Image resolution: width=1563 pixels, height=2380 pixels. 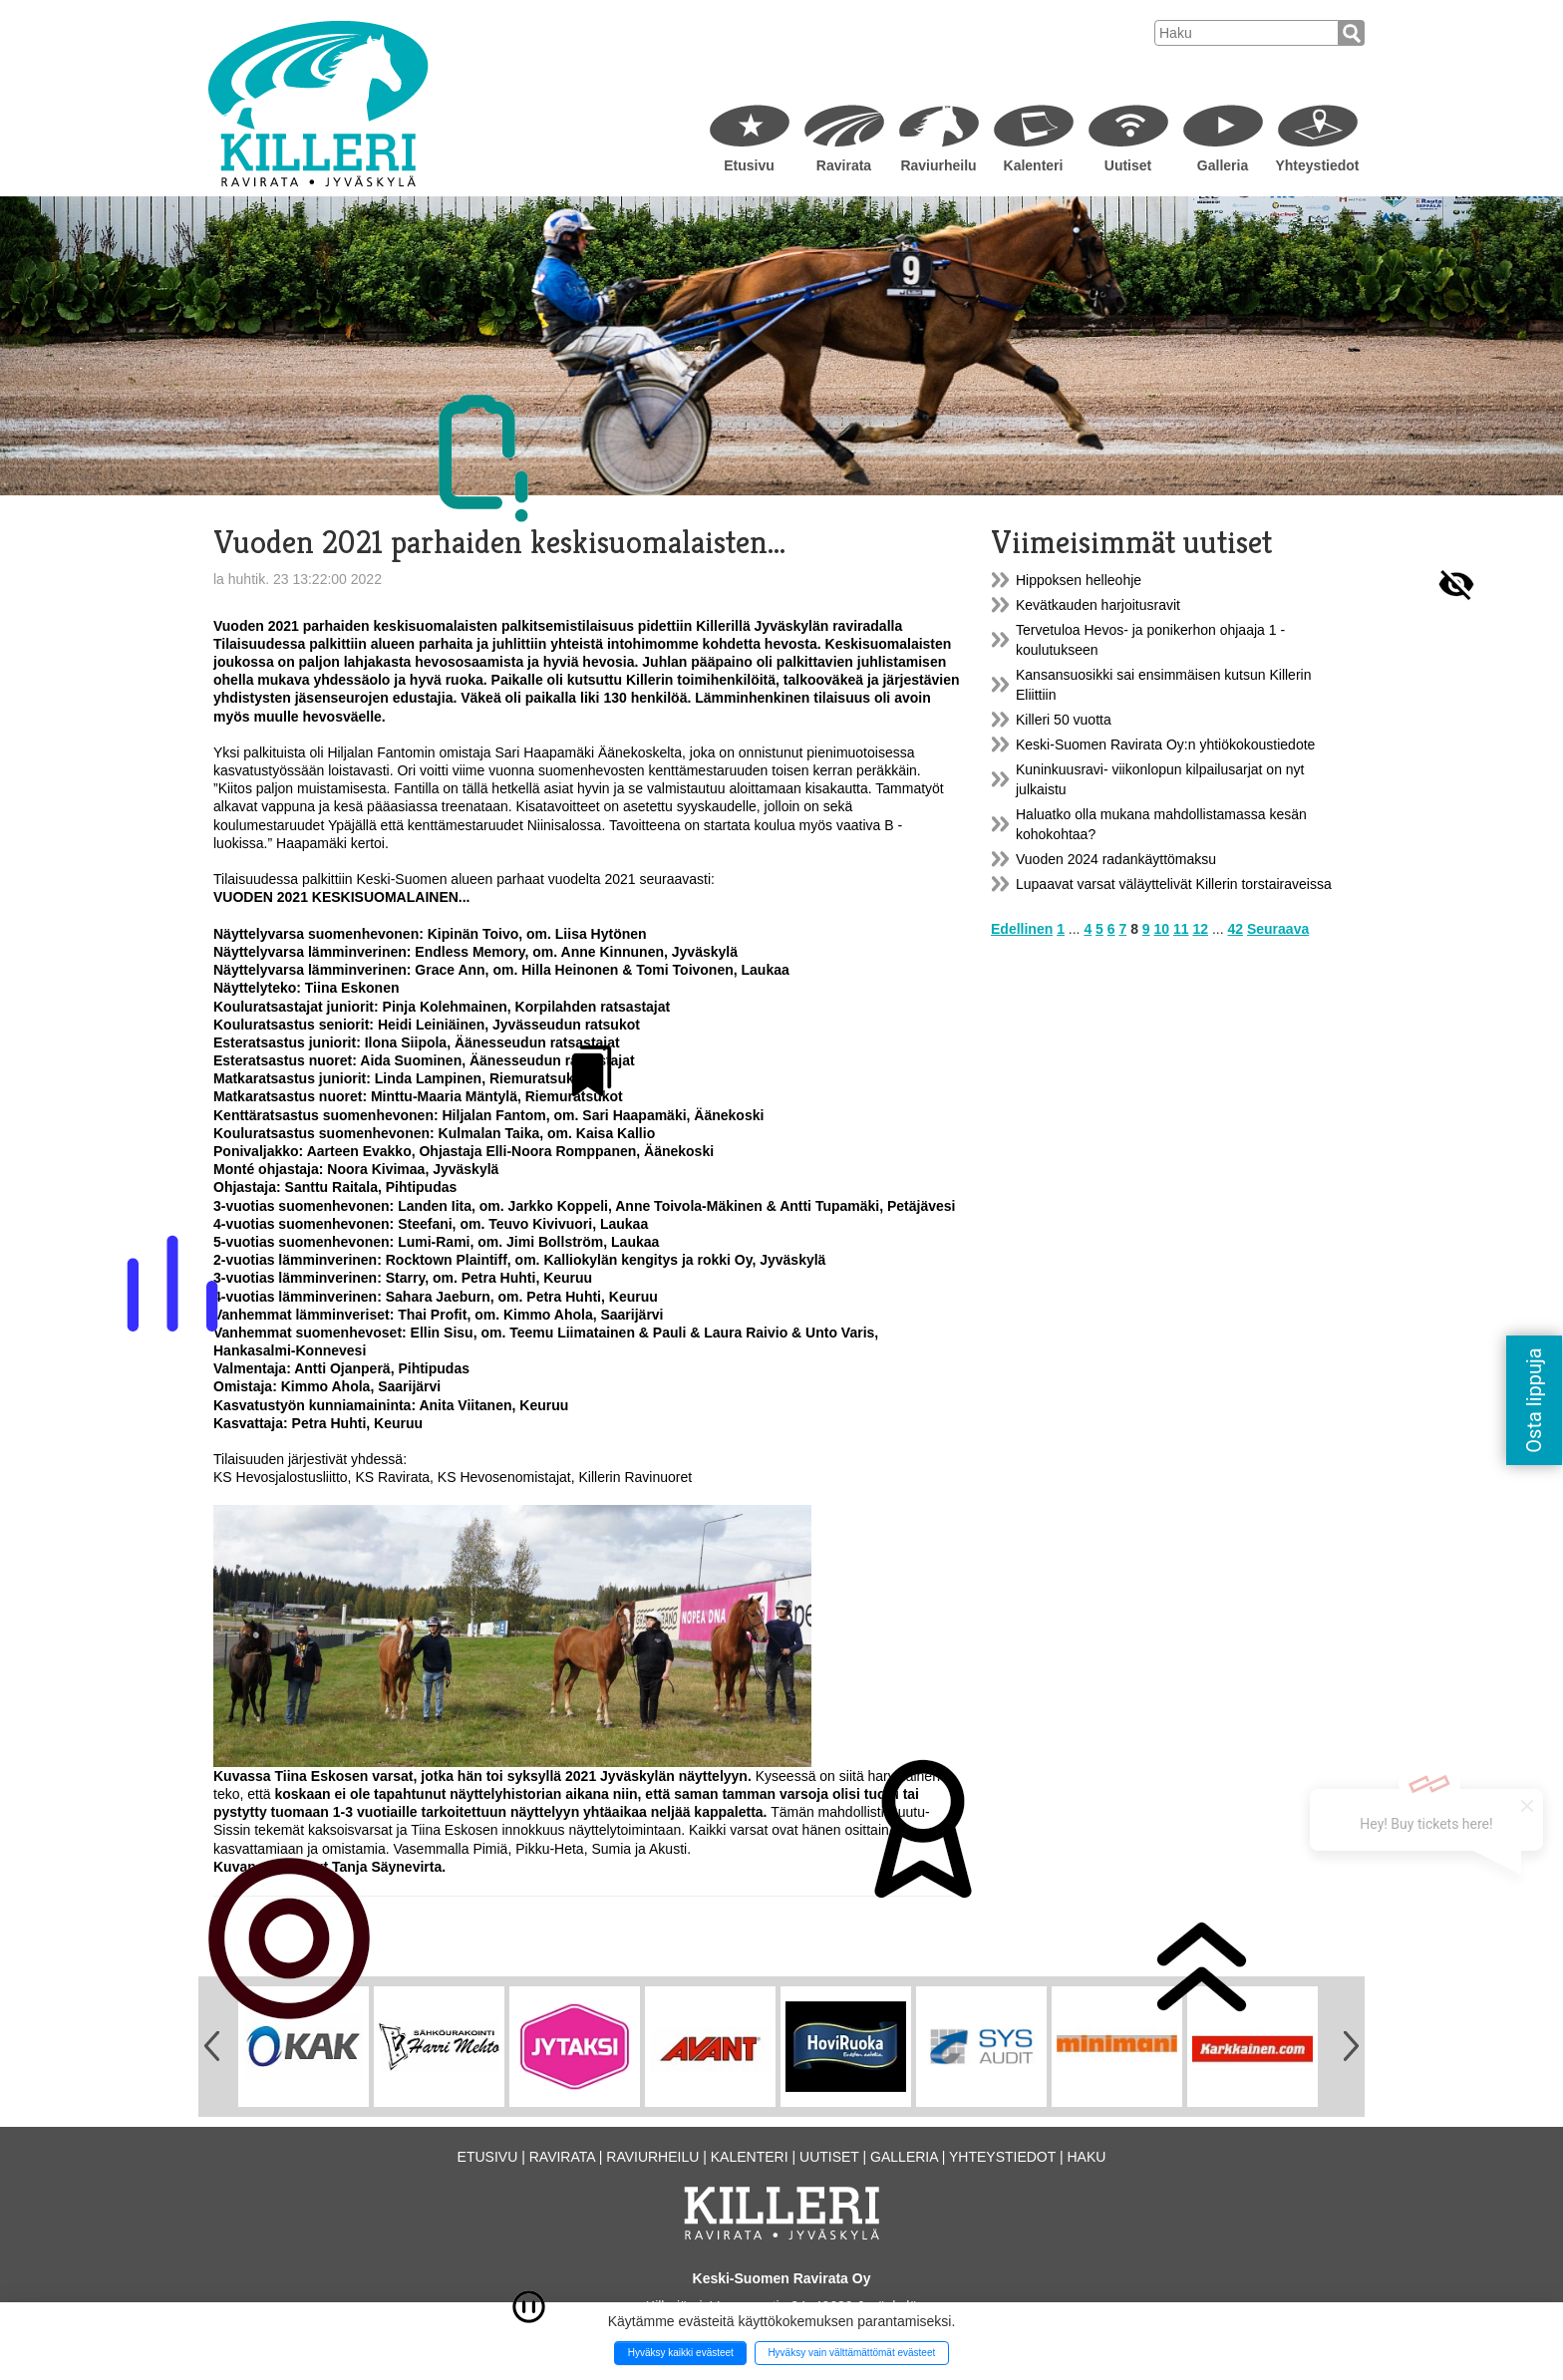 What do you see at coordinates (1456, 585) in the screenshot?
I see `hide password or sensitive content` at bounding box center [1456, 585].